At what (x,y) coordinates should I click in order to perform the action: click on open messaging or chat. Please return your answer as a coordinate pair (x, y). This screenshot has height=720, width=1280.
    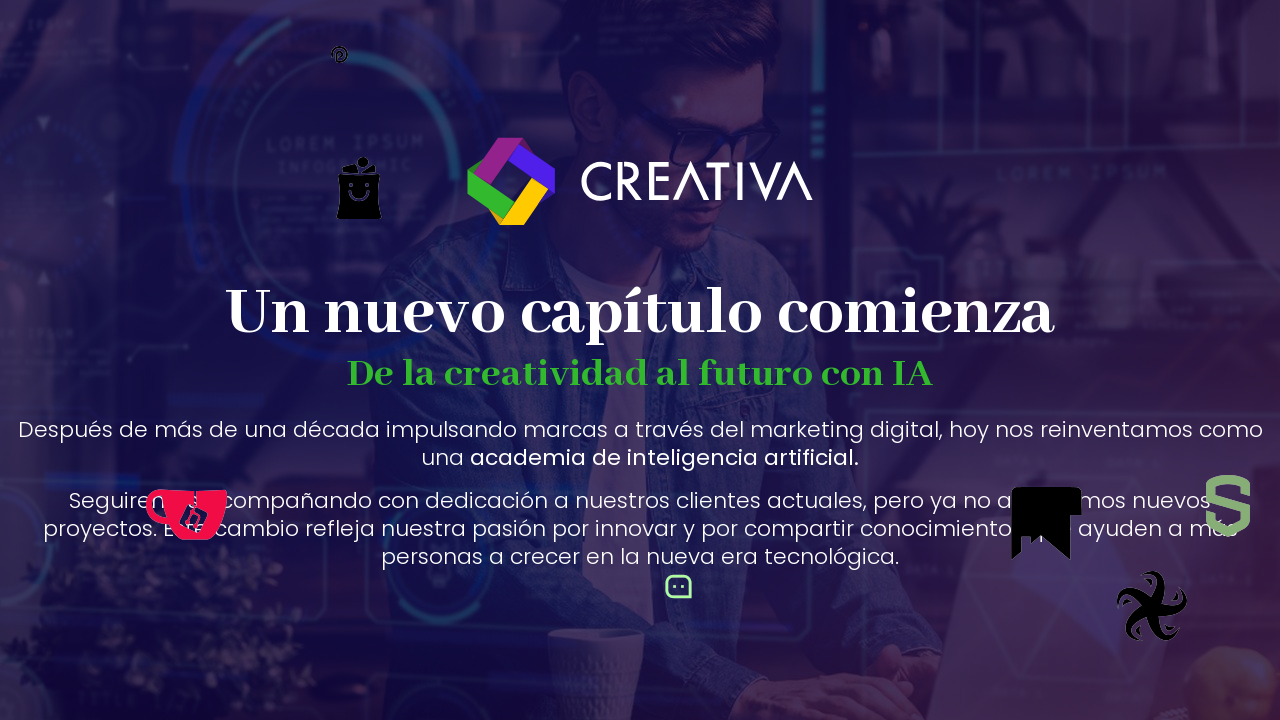
    Looking at the image, I should click on (678, 586).